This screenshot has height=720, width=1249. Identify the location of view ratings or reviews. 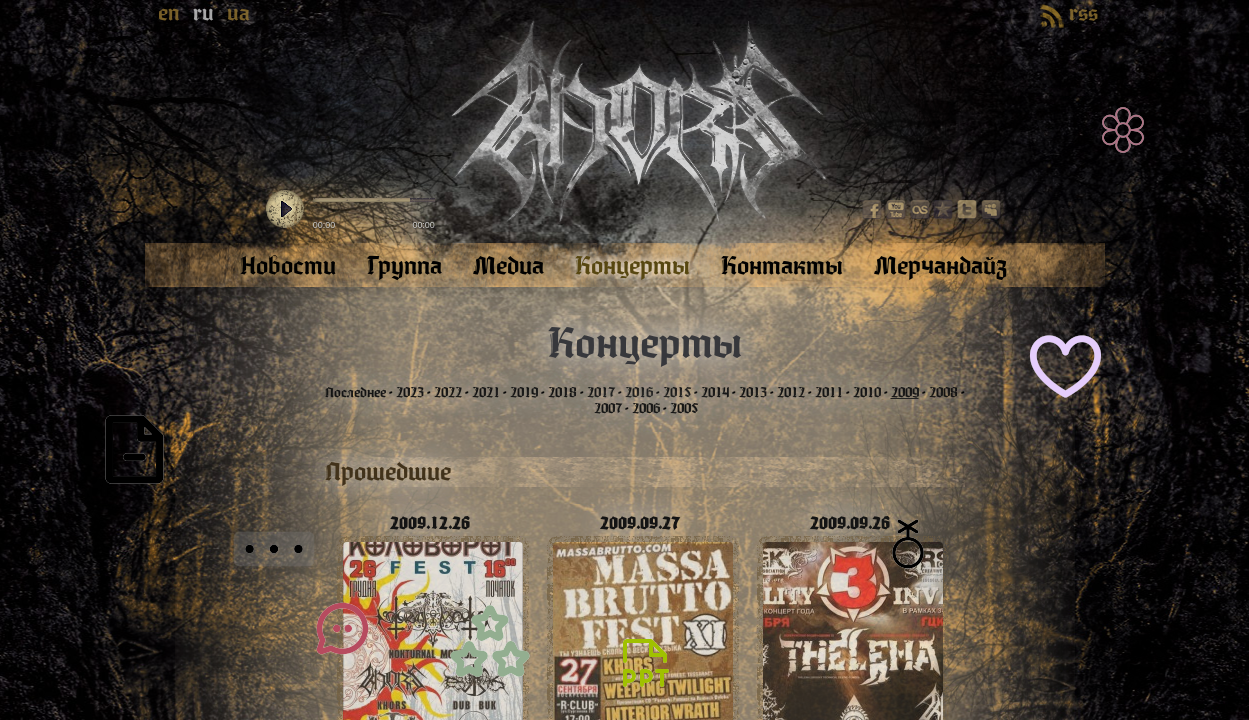
(490, 641).